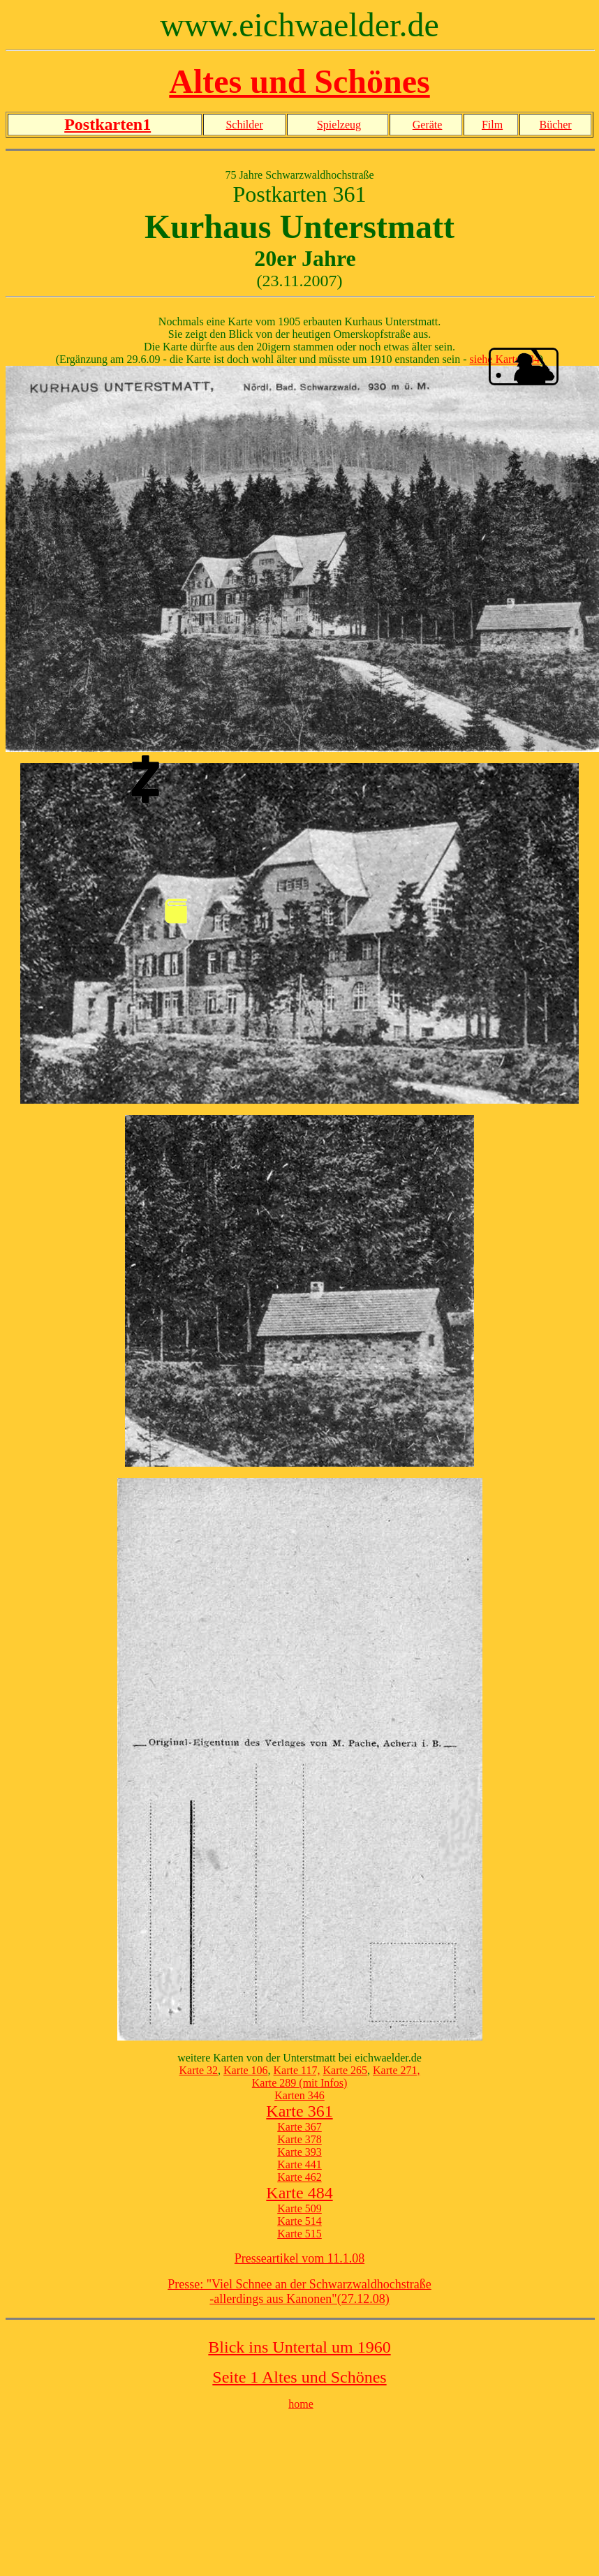 Image resolution: width=599 pixels, height=2576 pixels. Describe the element at coordinates (176, 911) in the screenshot. I see `open your library or reading list` at that location.